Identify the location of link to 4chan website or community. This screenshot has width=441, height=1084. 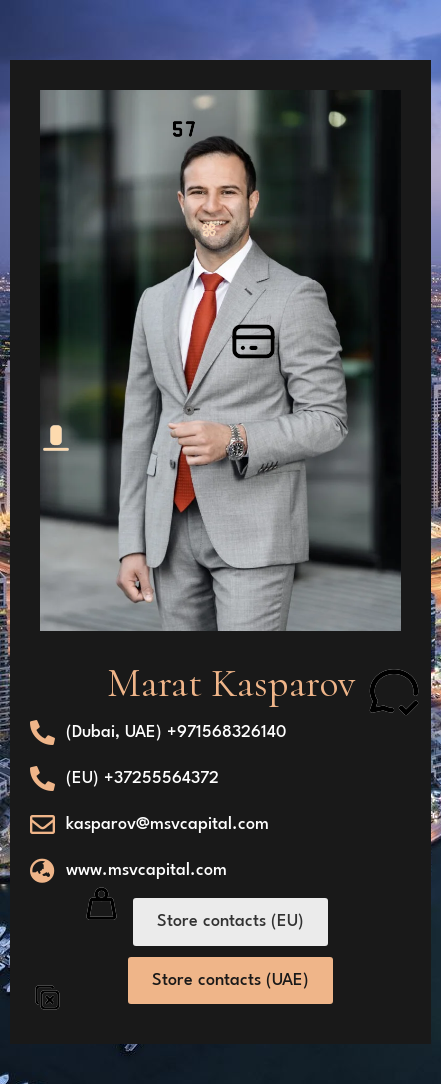
(209, 230).